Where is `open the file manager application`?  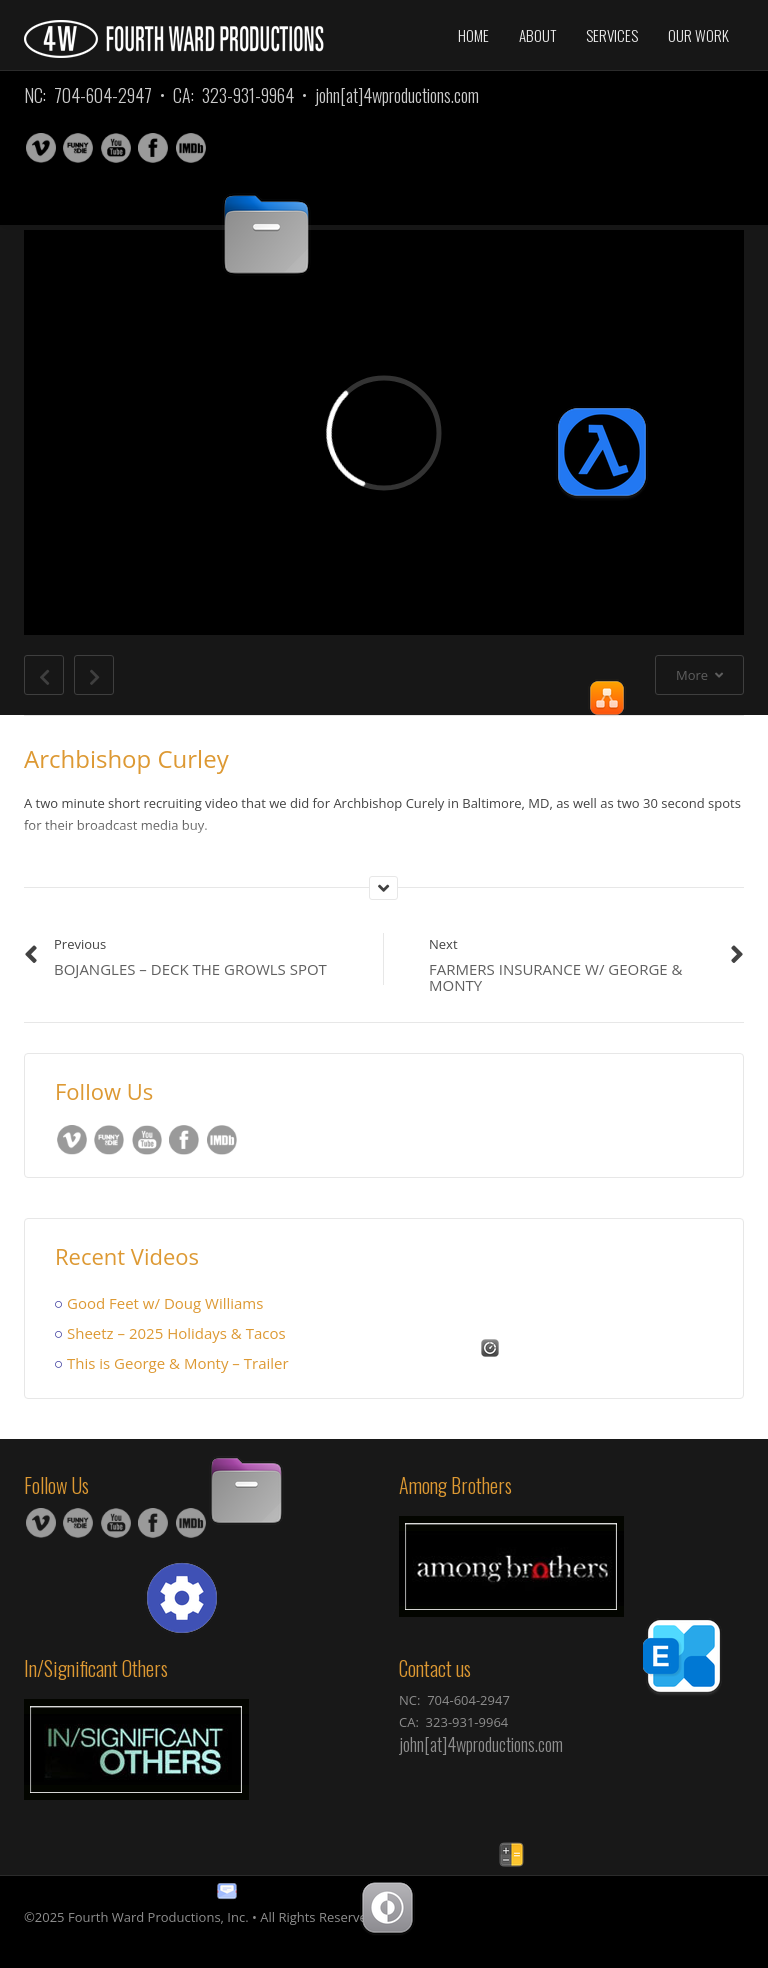
open the file manager application is located at coordinates (246, 1490).